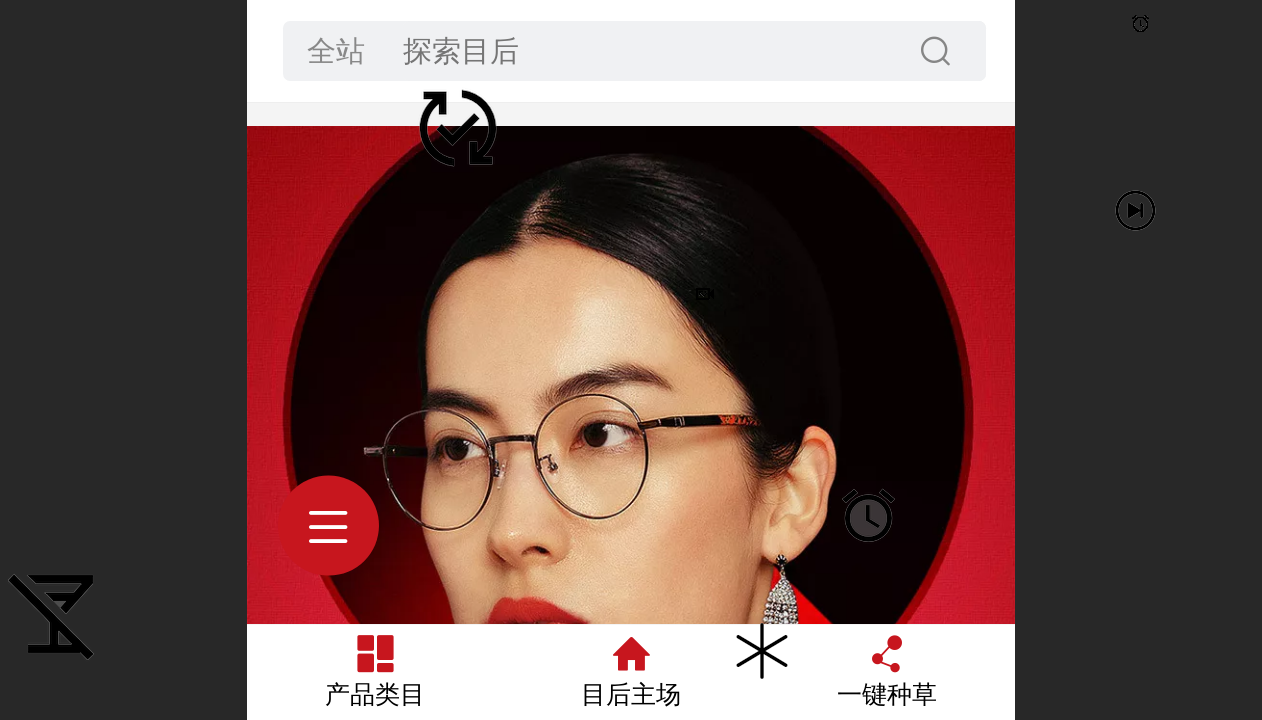 The image size is (1262, 720). I want to click on set an alarm or timer, so click(1140, 23).